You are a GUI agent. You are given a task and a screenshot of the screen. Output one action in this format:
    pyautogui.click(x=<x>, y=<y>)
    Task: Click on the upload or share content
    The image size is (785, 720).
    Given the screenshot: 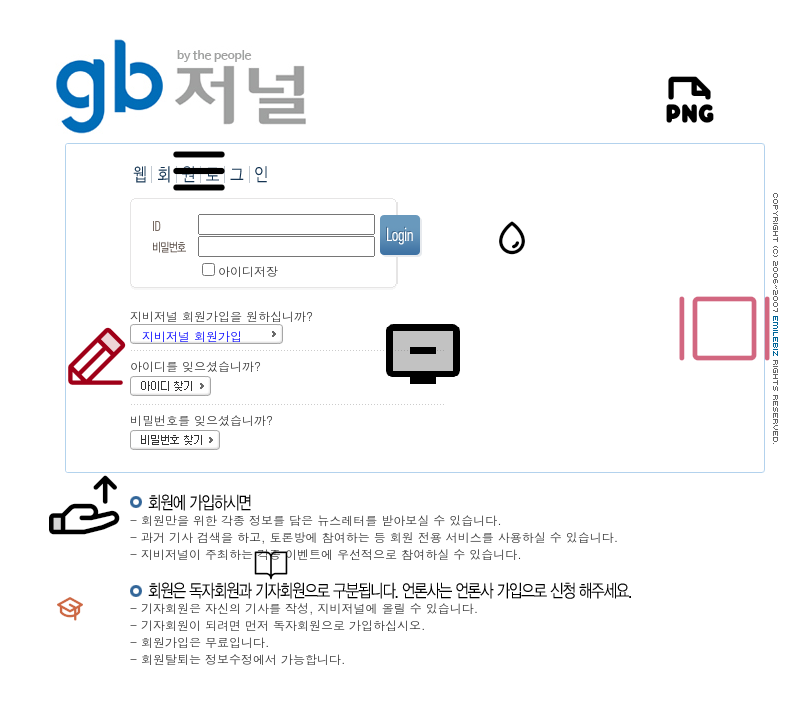 What is the action you would take?
    pyautogui.click(x=86, y=508)
    